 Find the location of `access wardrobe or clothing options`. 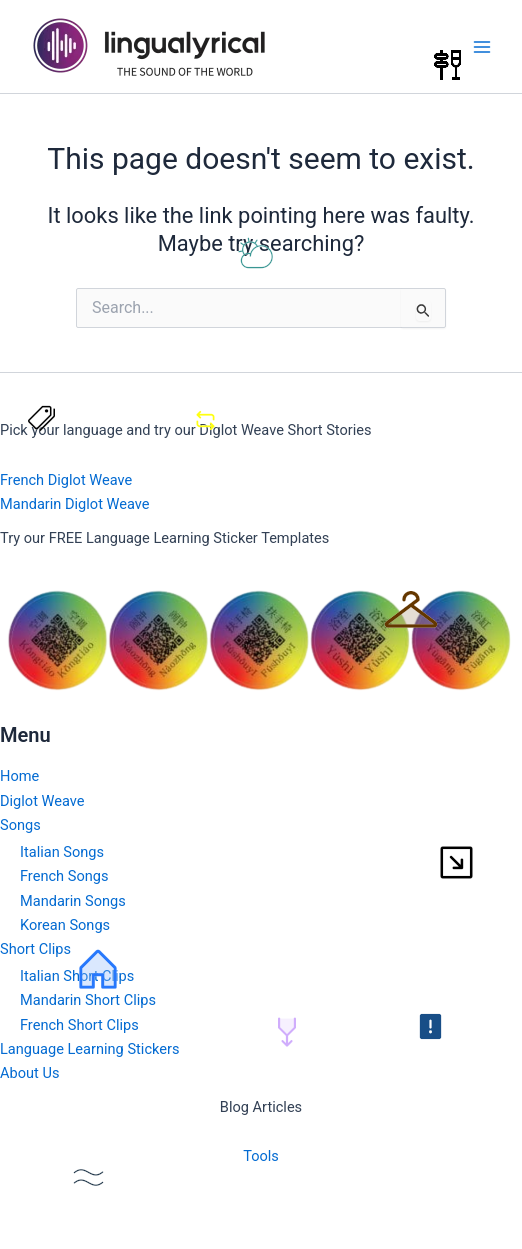

access wardrobe or clothing options is located at coordinates (411, 612).